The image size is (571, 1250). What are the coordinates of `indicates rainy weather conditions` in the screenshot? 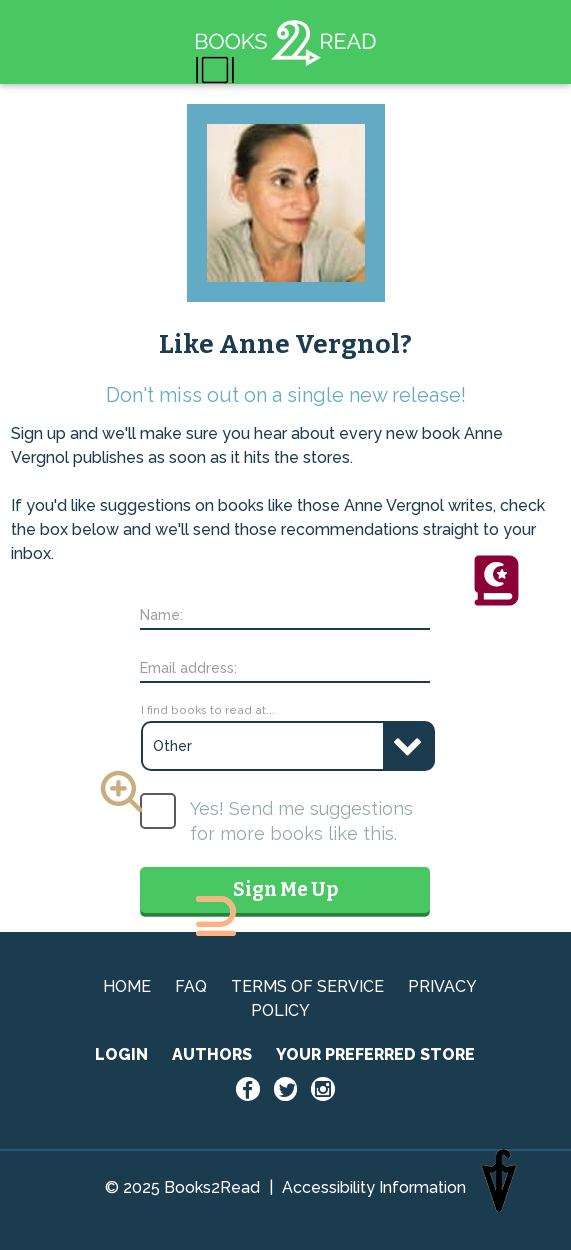 It's located at (499, 1182).